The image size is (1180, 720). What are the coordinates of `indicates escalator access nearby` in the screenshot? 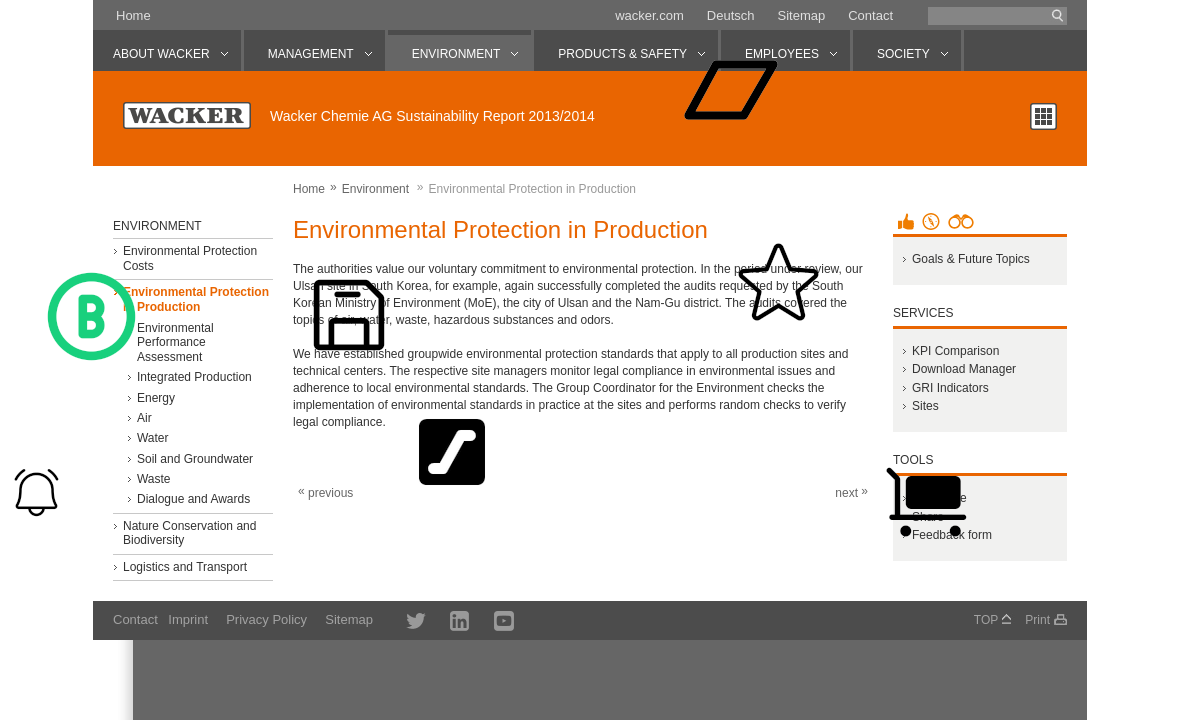 It's located at (452, 452).